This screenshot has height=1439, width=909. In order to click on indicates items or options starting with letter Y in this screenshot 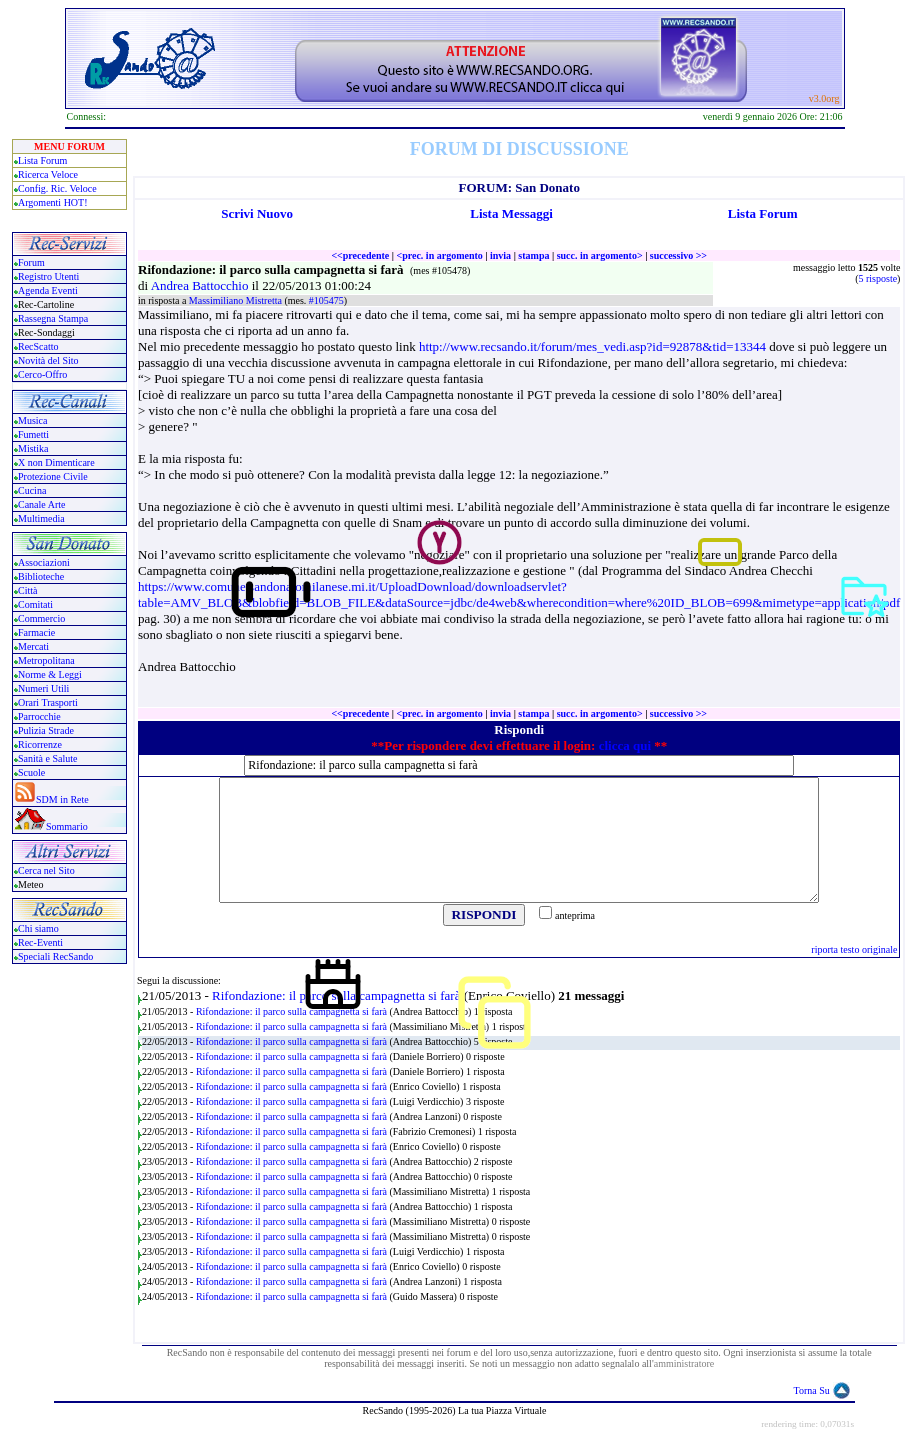, I will do `click(439, 542)`.